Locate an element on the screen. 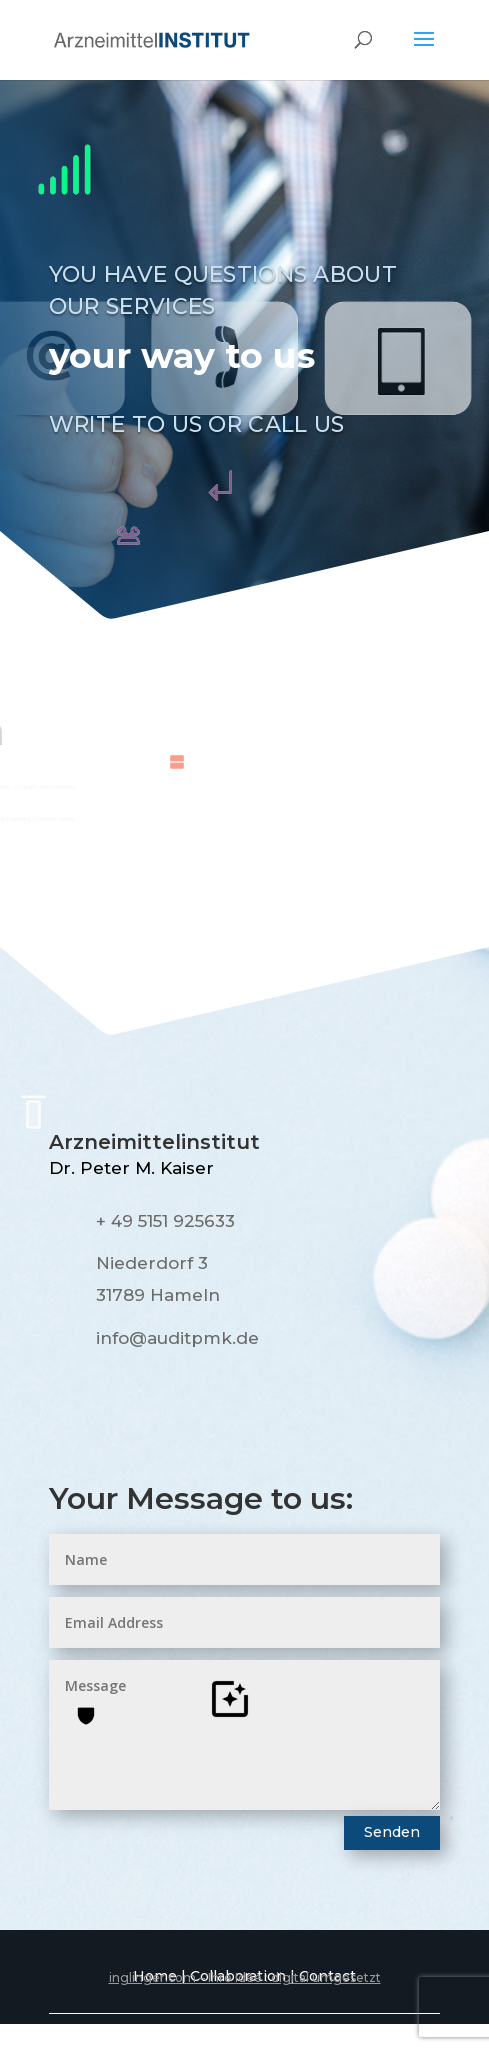  align element to top edge is located at coordinates (33, 1111).